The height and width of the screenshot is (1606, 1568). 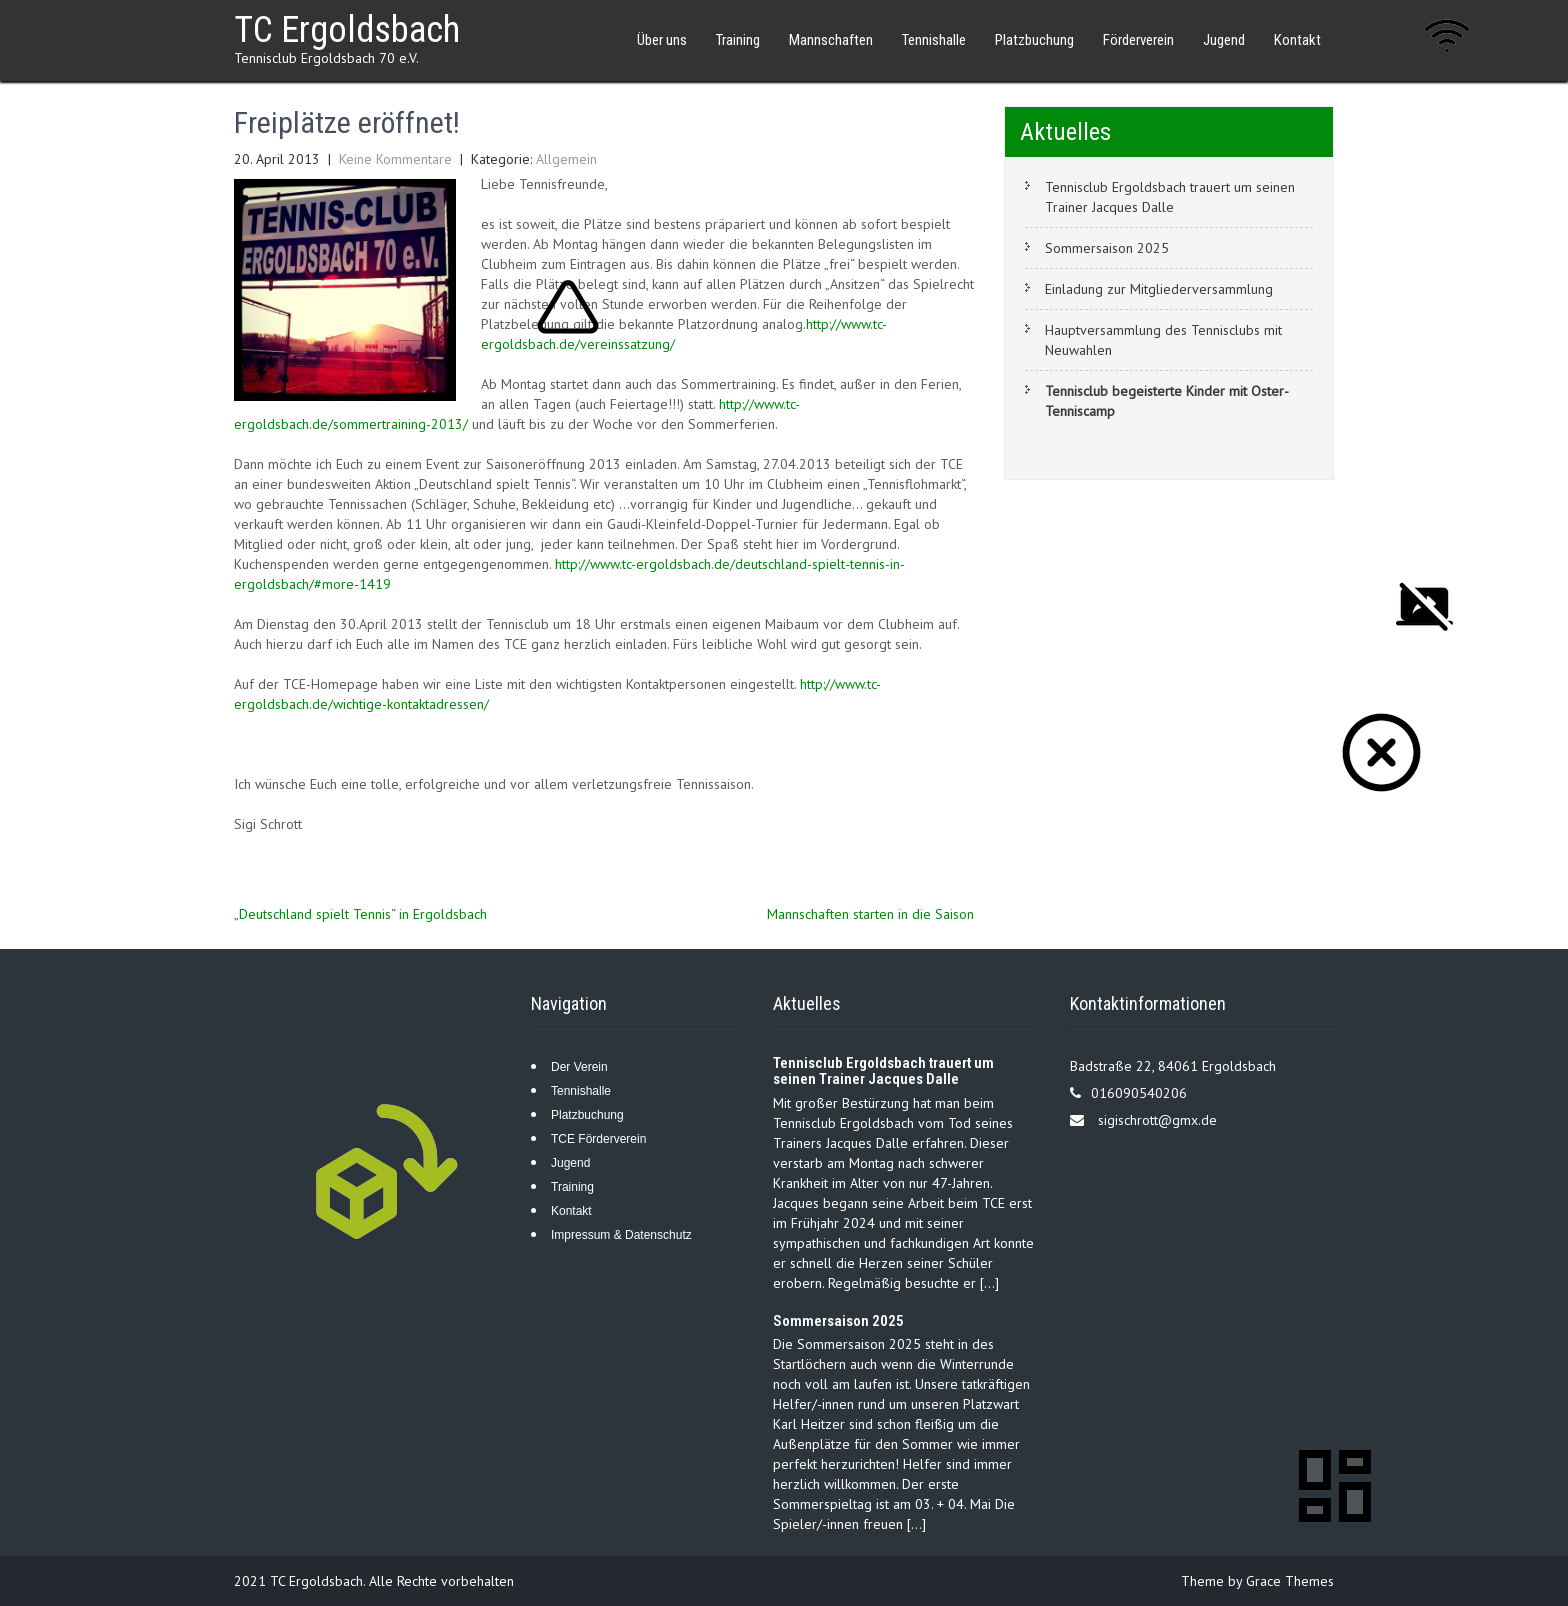 What do you see at coordinates (1335, 1486) in the screenshot?
I see `access your dashboard overview` at bounding box center [1335, 1486].